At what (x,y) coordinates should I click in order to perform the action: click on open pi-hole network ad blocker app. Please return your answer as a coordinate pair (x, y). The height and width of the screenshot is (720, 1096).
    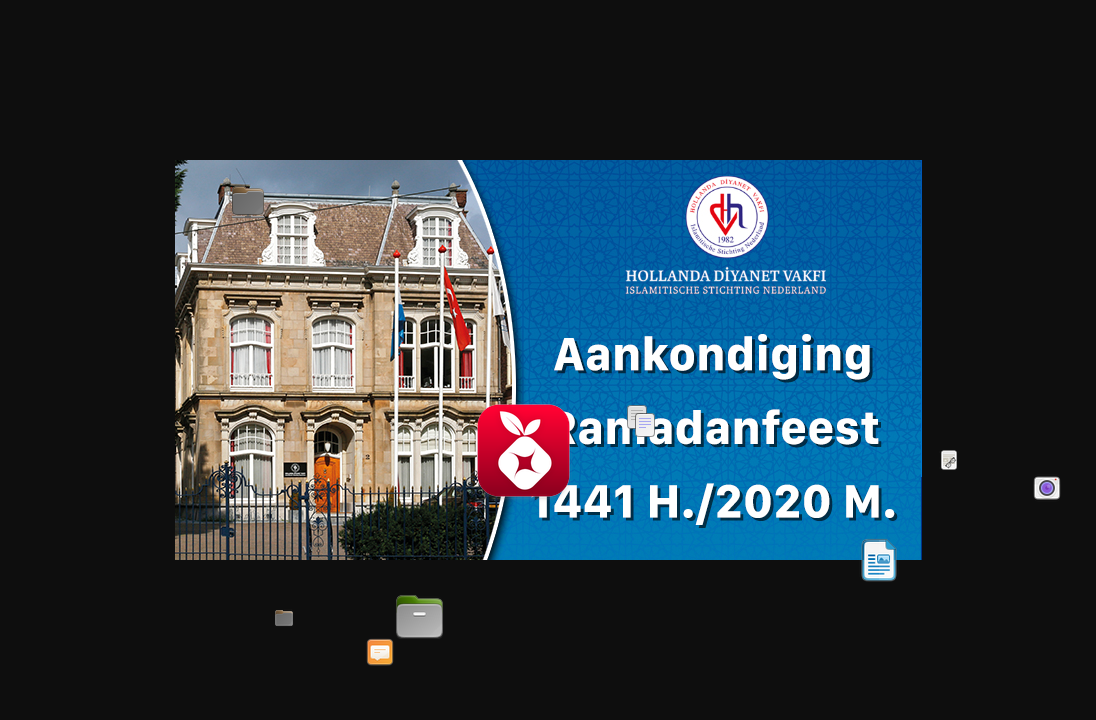
    Looking at the image, I should click on (523, 450).